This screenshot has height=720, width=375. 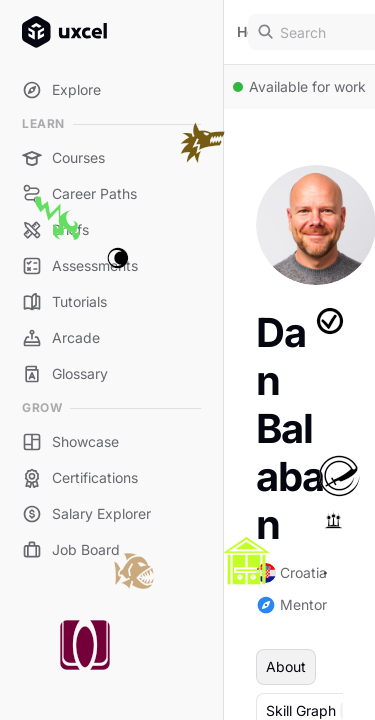 I want to click on access temple or shrine location, so click(x=246, y=560).